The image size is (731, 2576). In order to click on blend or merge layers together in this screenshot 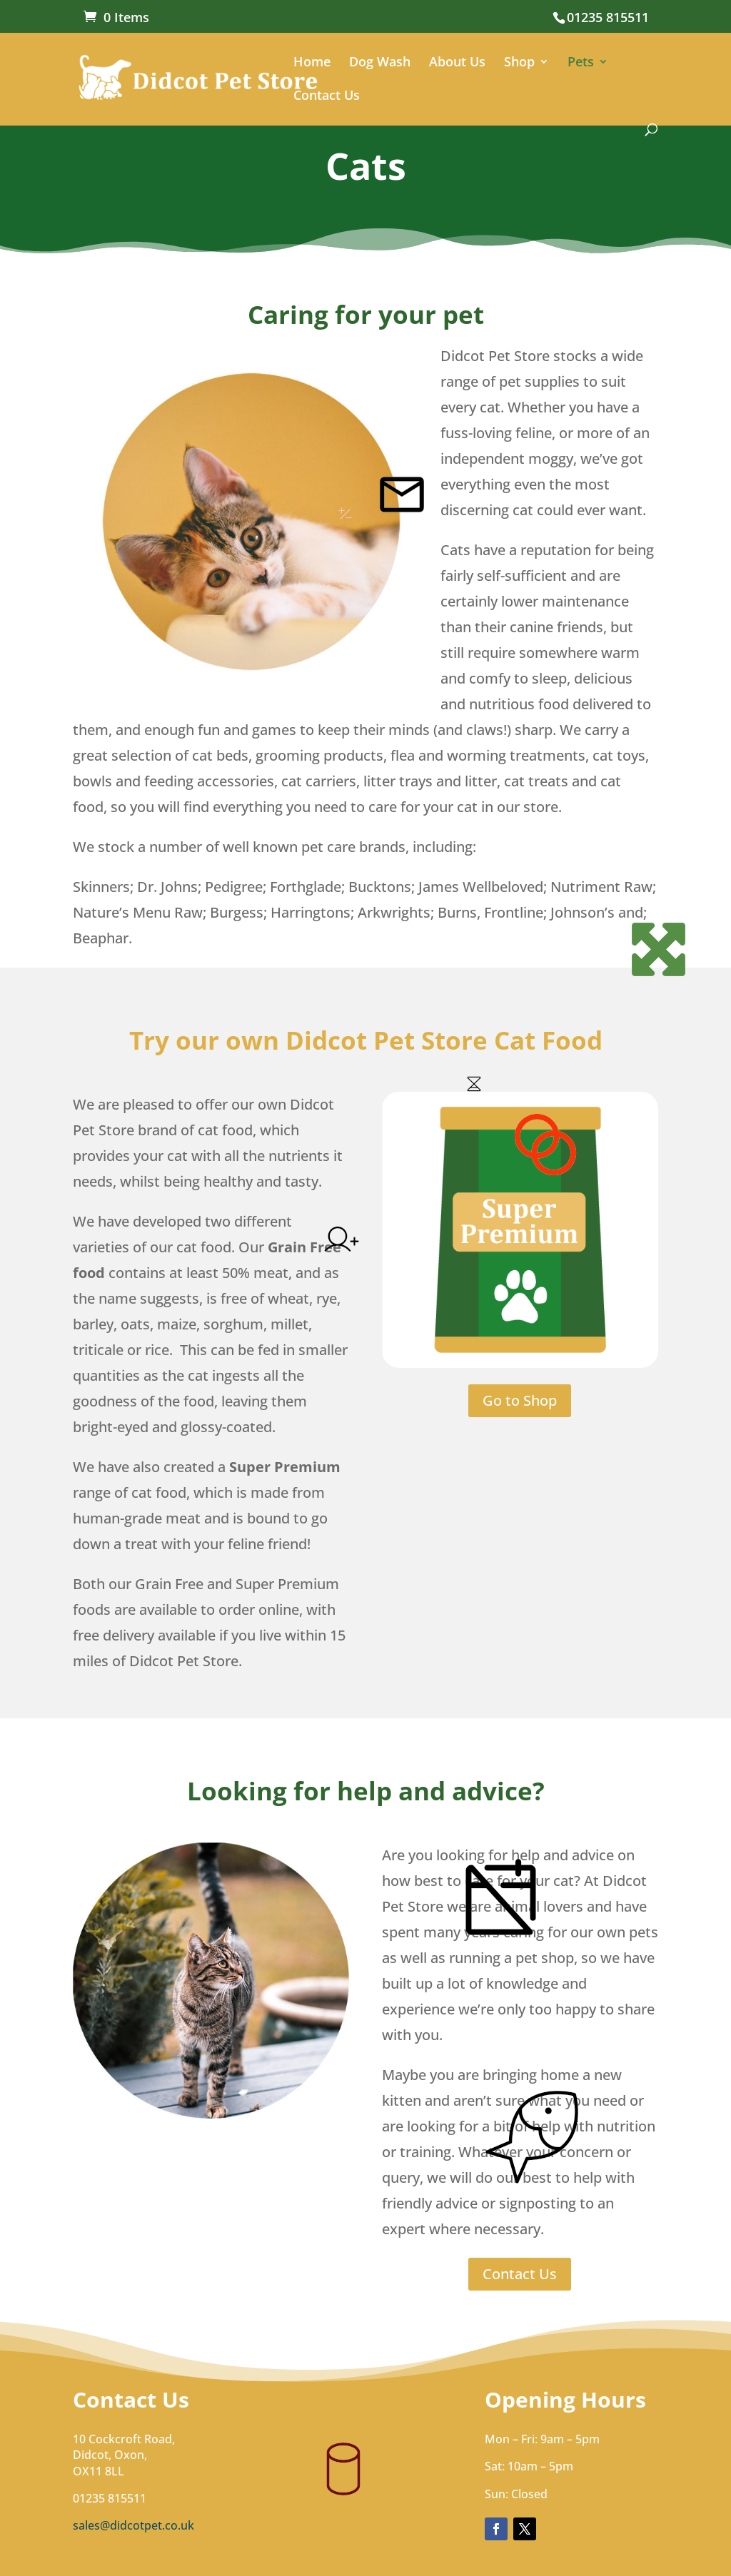, I will do `click(545, 1145)`.